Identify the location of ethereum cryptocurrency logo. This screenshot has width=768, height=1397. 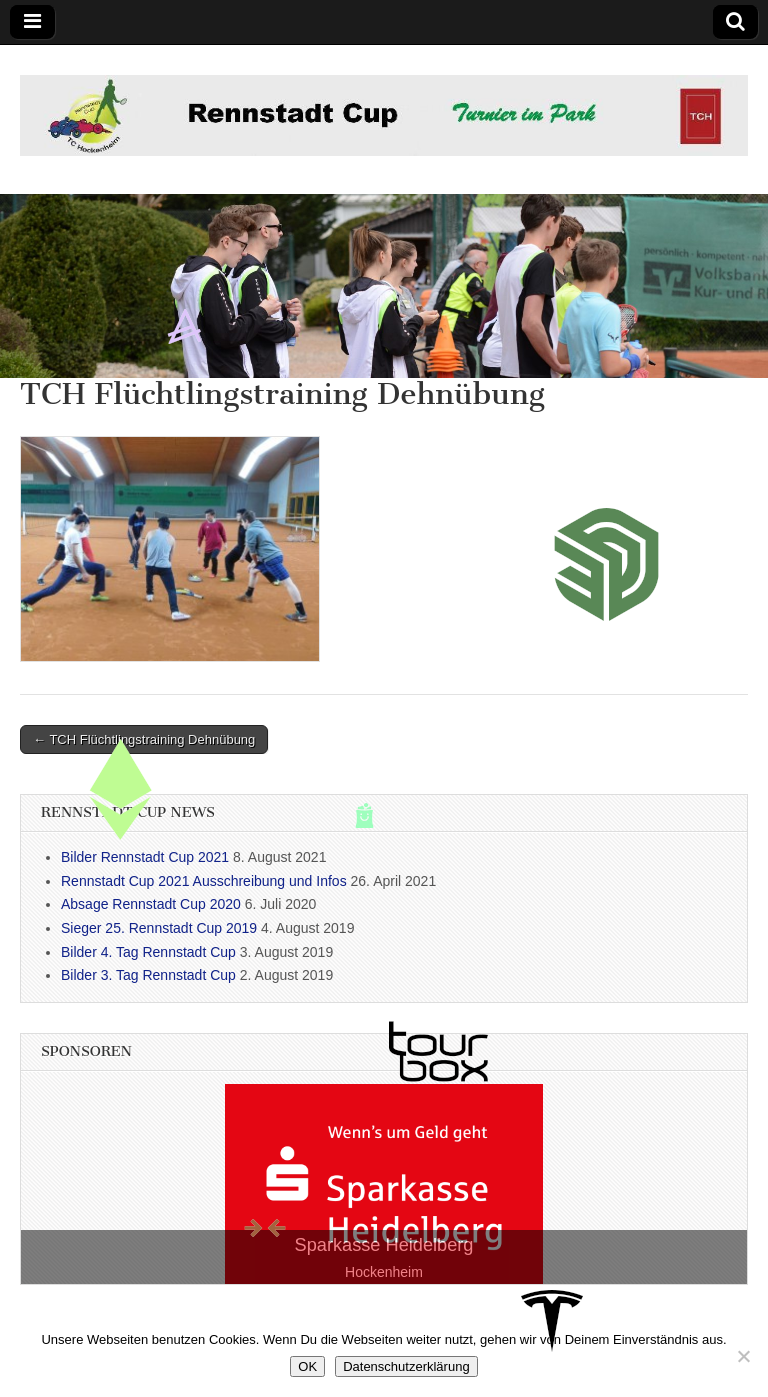
(120, 789).